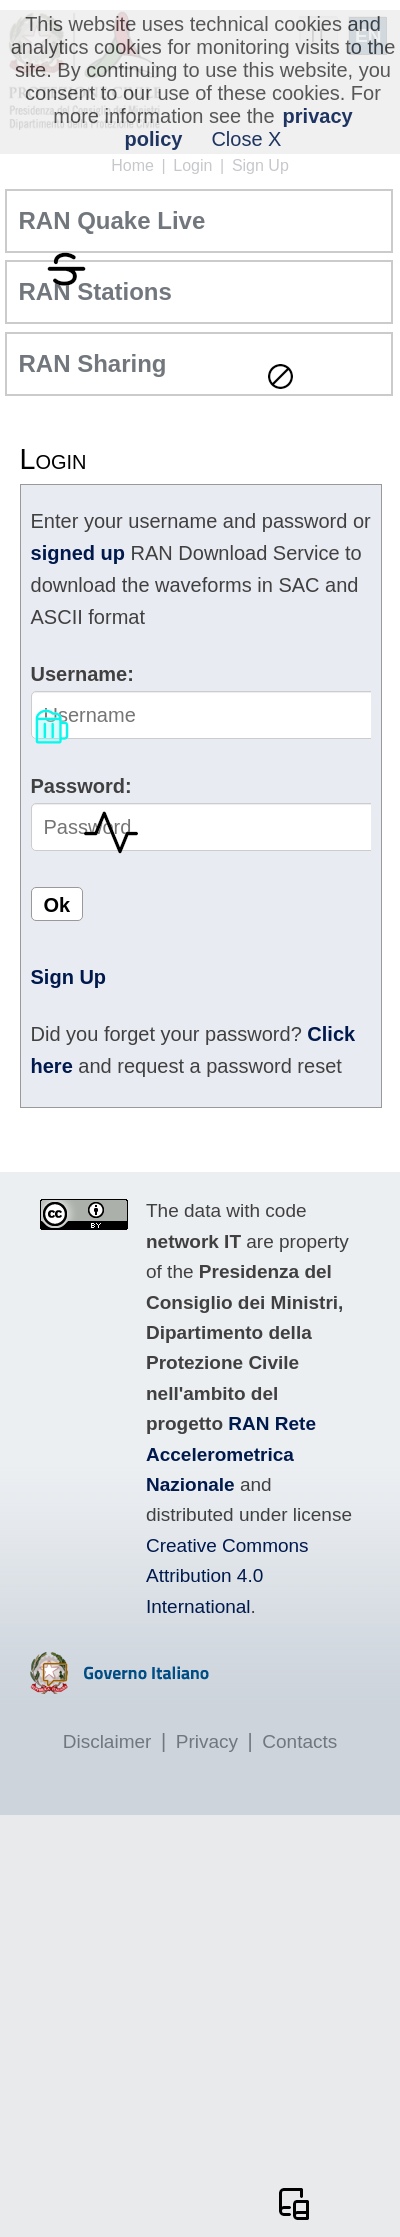 This screenshot has width=400, height=2237. I want to click on clone a repository, so click(293, 2204).